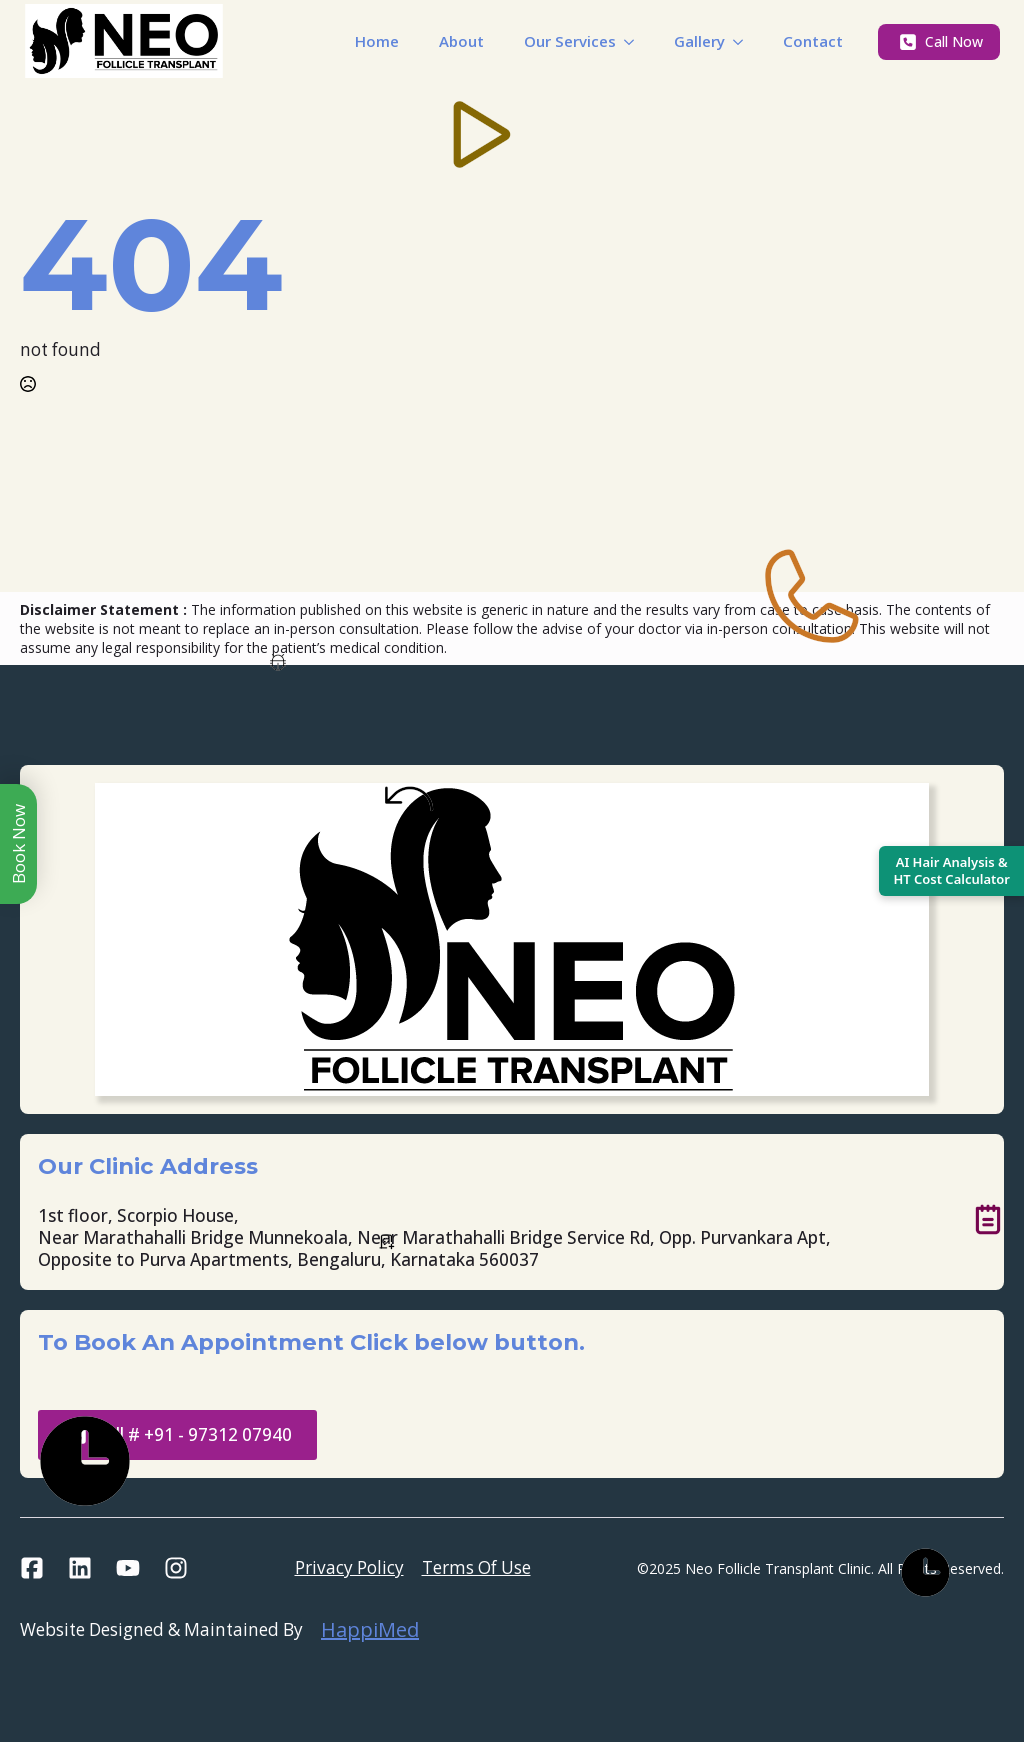 The height and width of the screenshot is (1742, 1024). I want to click on view current time, so click(85, 1461).